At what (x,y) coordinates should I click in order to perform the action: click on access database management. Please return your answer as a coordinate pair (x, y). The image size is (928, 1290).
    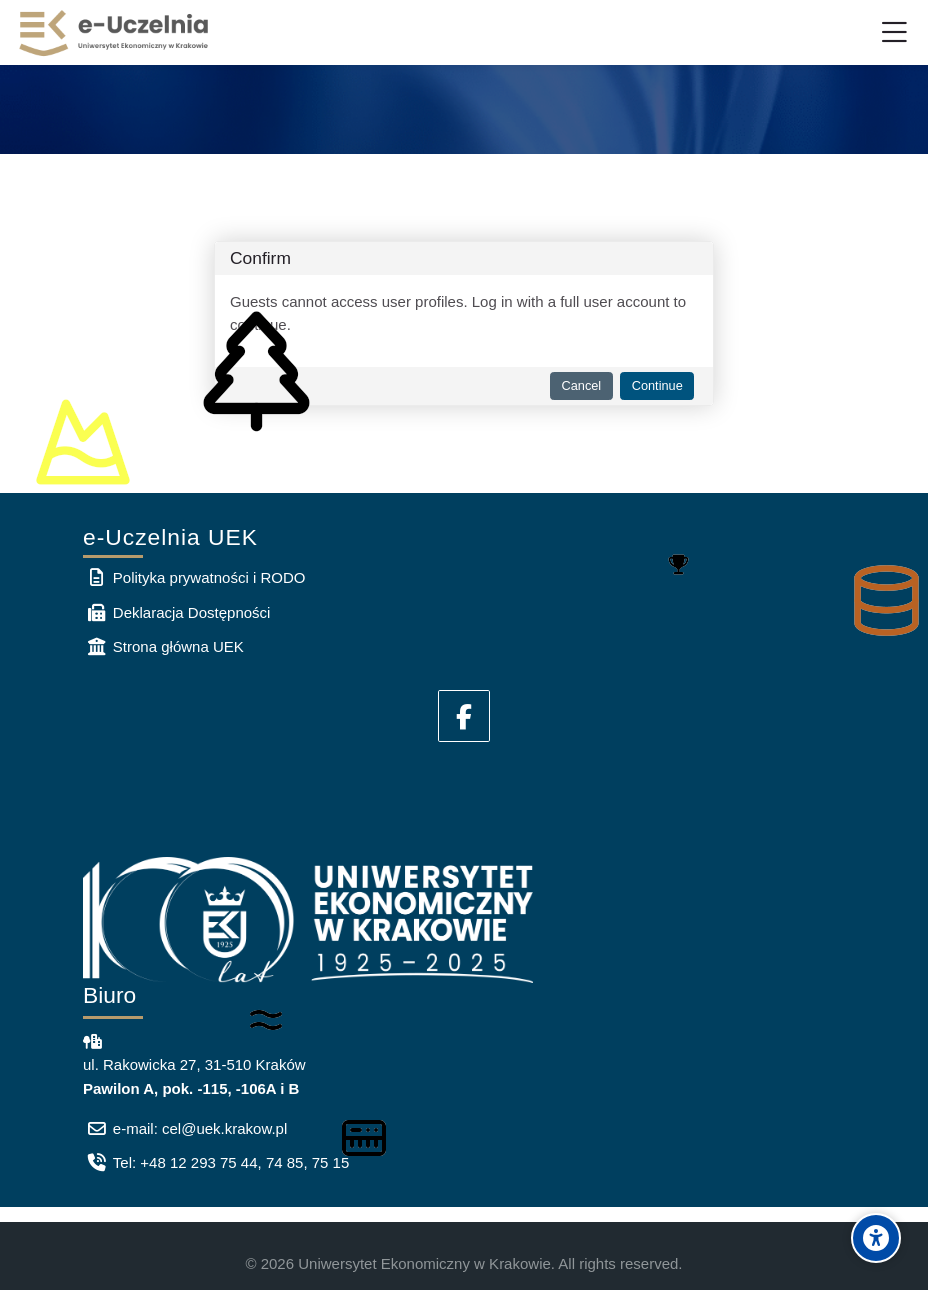
    Looking at the image, I should click on (886, 600).